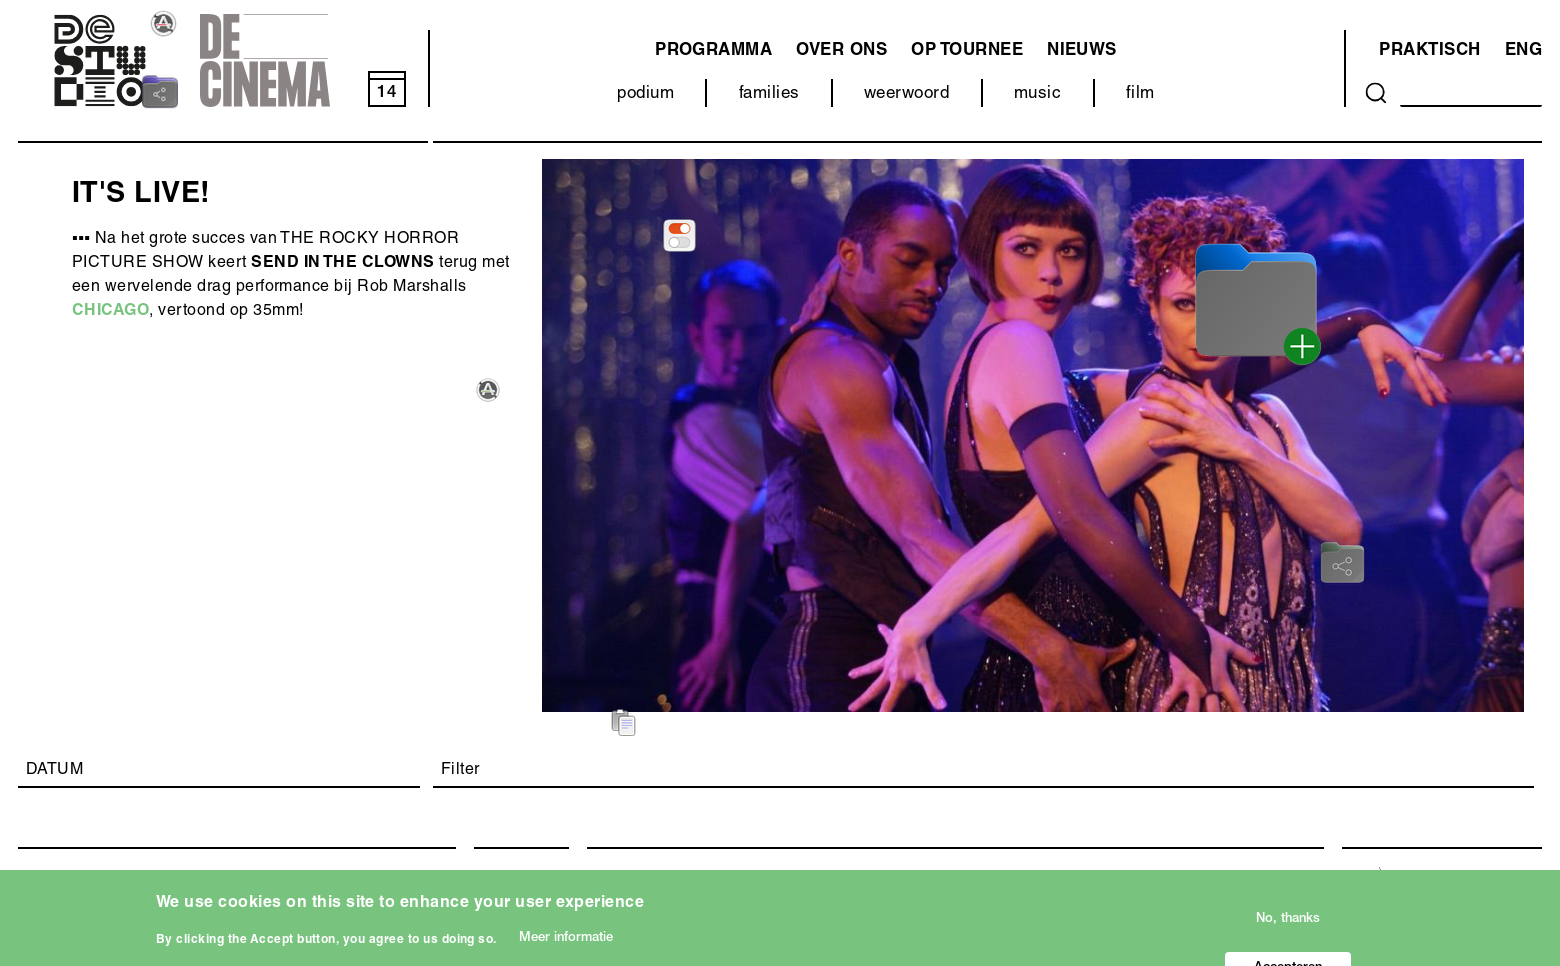 This screenshot has width=1560, height=966. Describe the element at coordinates (623, 722) in the screenshot. I see `paste copied content from clipboard` at that location.